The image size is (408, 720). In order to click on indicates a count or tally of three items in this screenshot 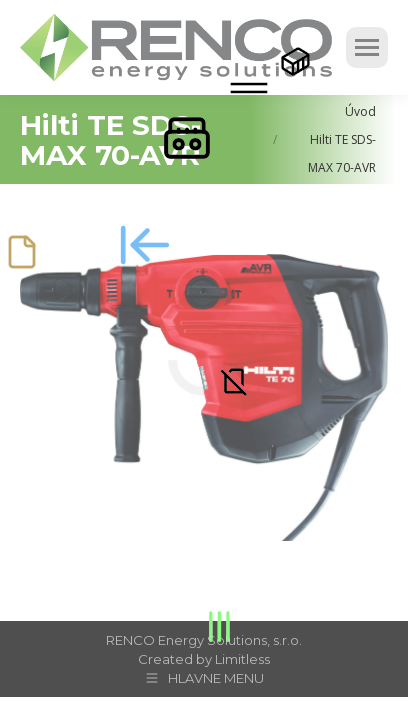, I will do `click(224, 626)`.